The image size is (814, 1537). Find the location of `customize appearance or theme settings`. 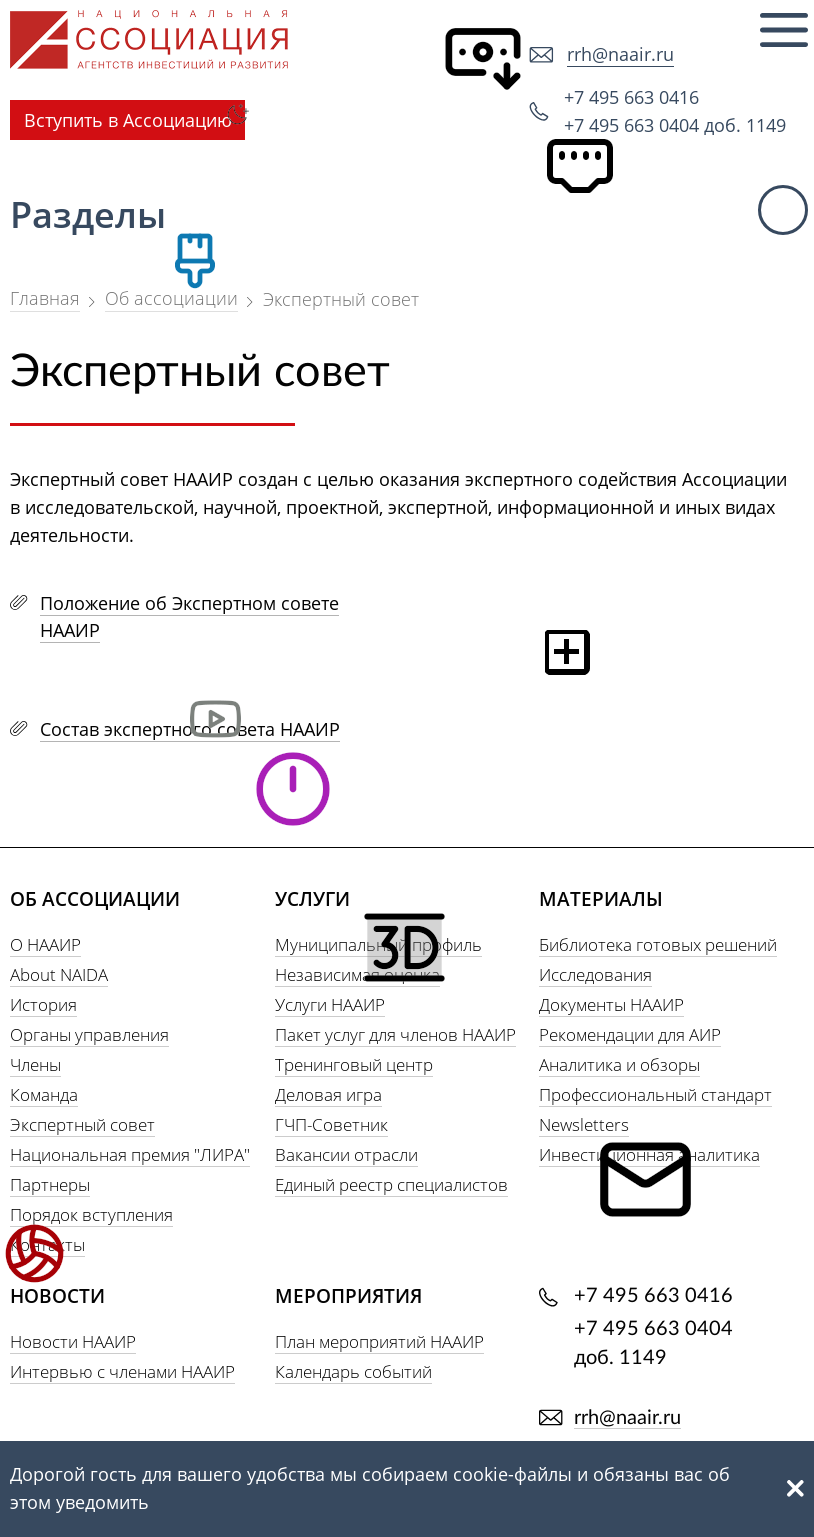

customize appearance or theme settings is located at coordinates (195, 261).